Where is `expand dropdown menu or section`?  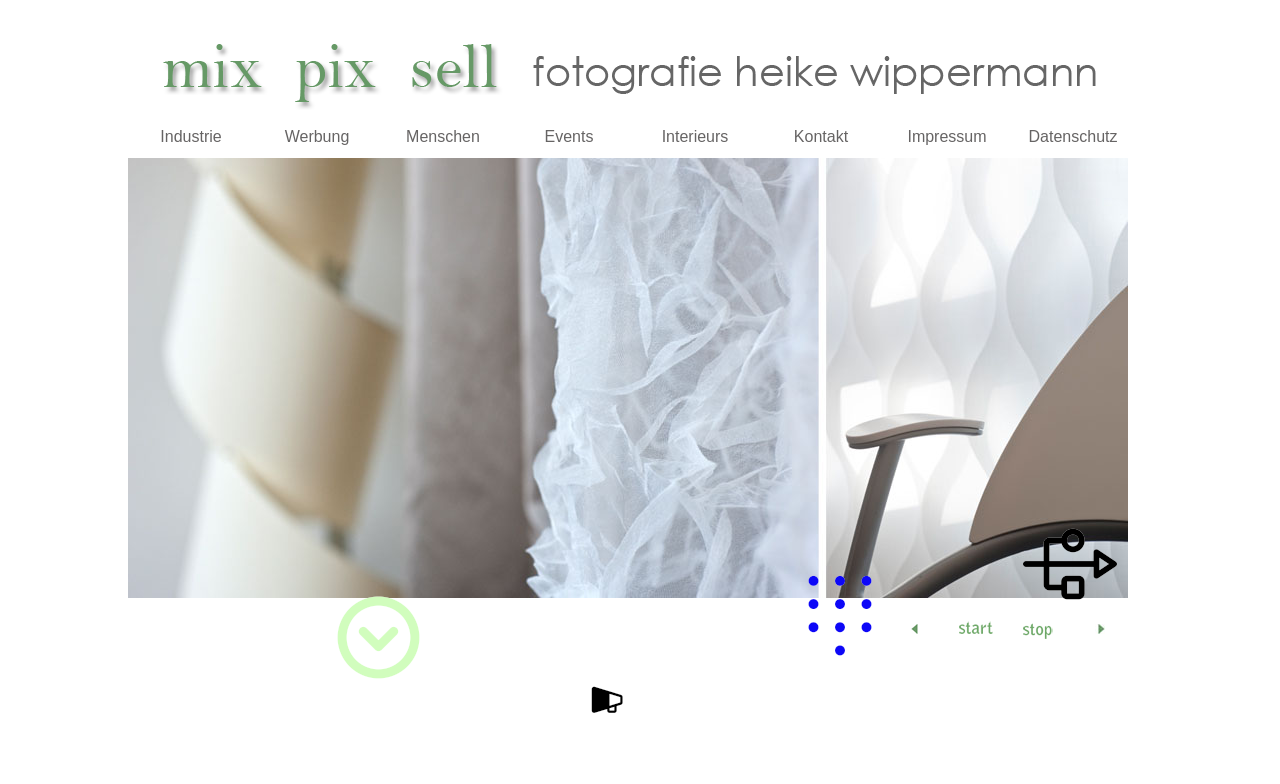
expand dropdown menu or section is located at coordinates (378, 637).